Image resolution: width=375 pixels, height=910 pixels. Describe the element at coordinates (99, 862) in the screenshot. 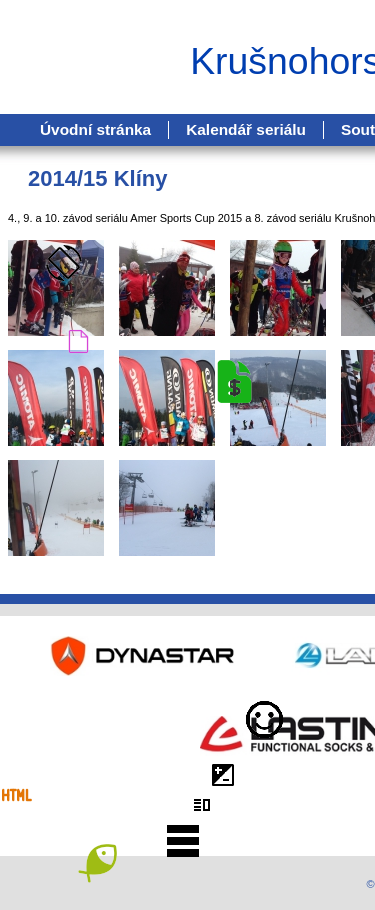

I see `browse seafood or fish-related content` at that location.